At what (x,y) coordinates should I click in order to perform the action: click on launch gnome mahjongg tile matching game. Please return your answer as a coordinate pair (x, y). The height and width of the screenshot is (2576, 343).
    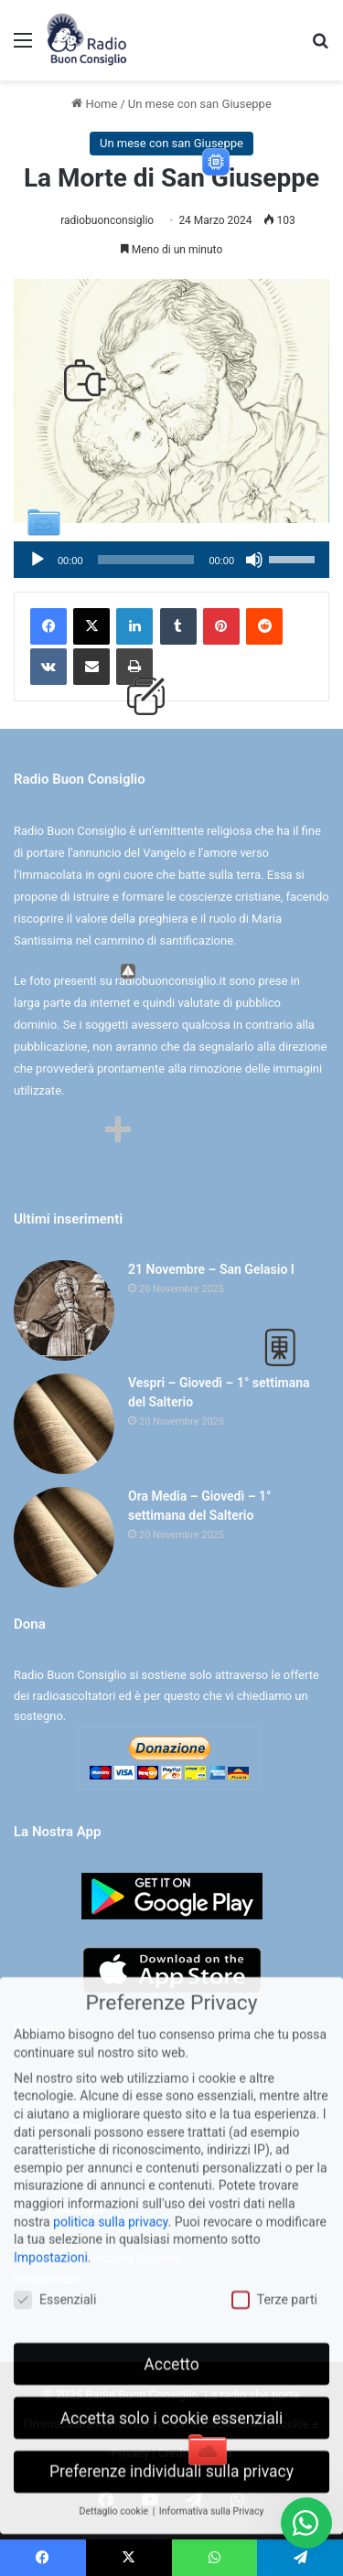
    Looking at the image, I should click on (281, 1347).